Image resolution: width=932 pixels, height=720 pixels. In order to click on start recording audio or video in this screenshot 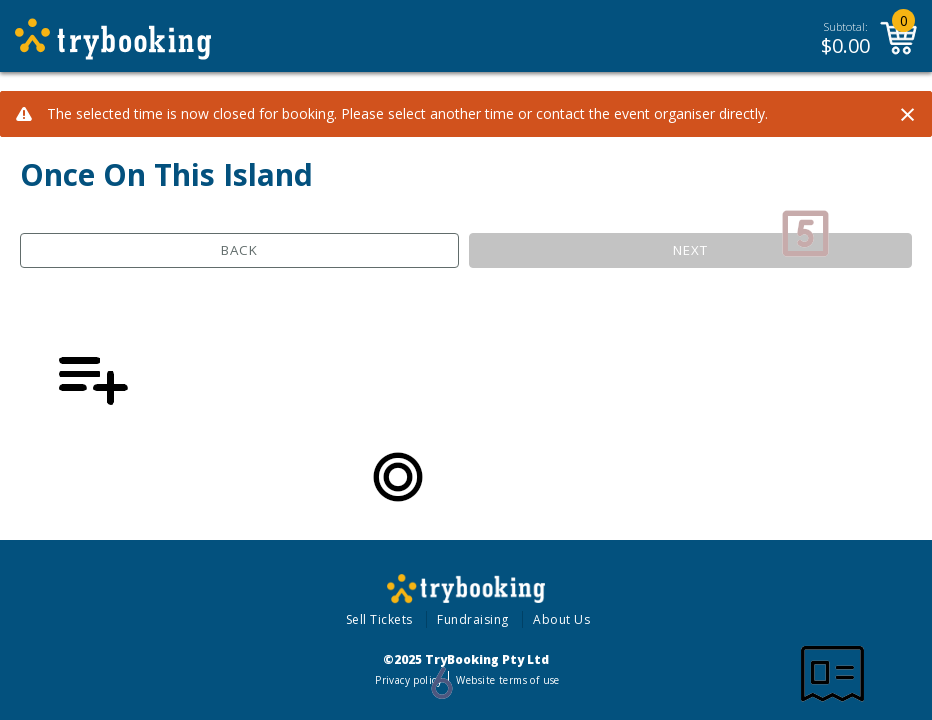, I will do `click(398, 477)`.